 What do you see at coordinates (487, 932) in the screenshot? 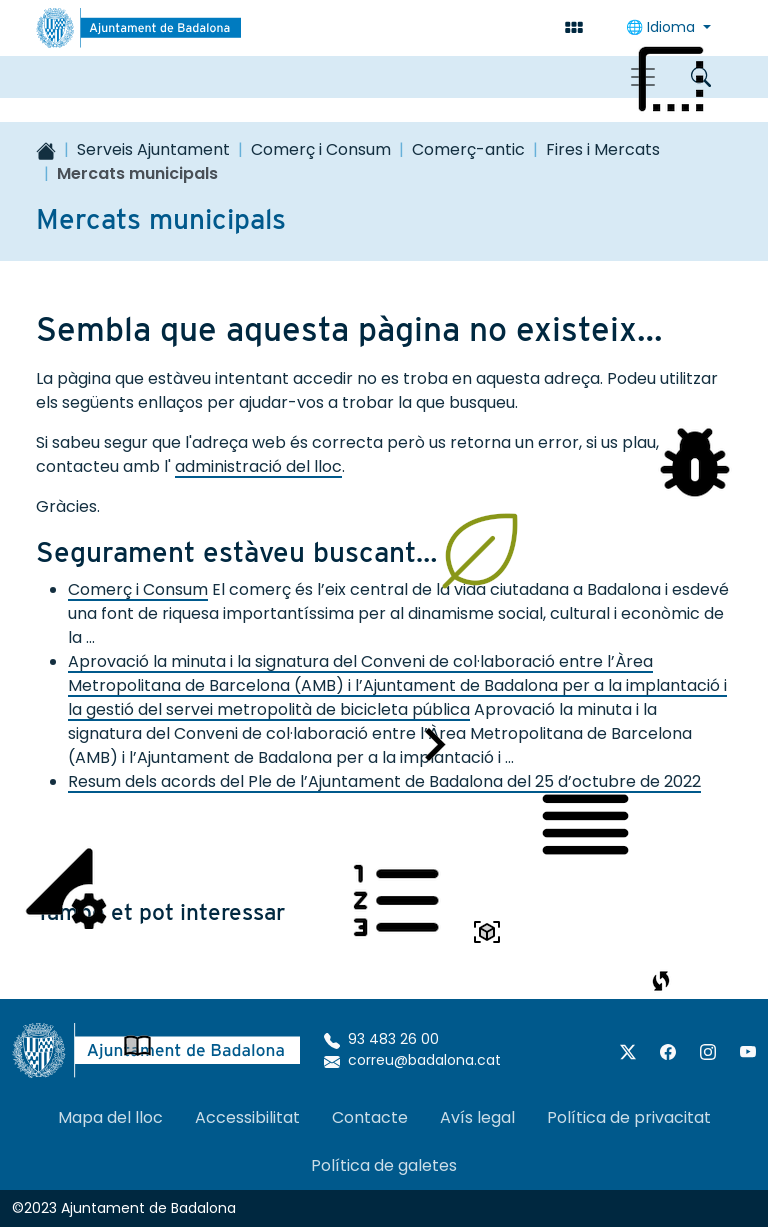
I see `scan or capture a 3D object` at bounding box center [487, 932].